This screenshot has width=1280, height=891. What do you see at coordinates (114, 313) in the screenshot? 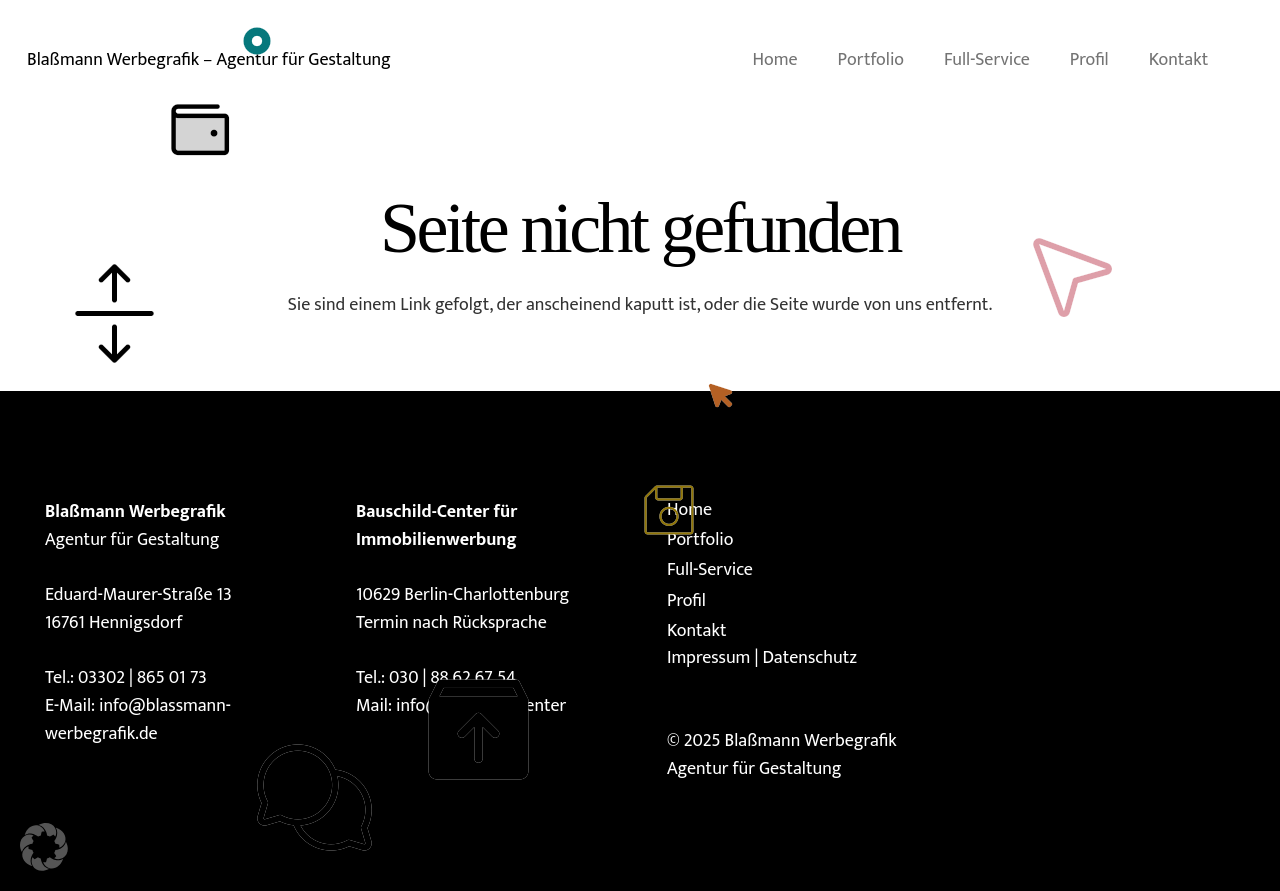
I see `expand content vertically` at bounding box center [114, 313].